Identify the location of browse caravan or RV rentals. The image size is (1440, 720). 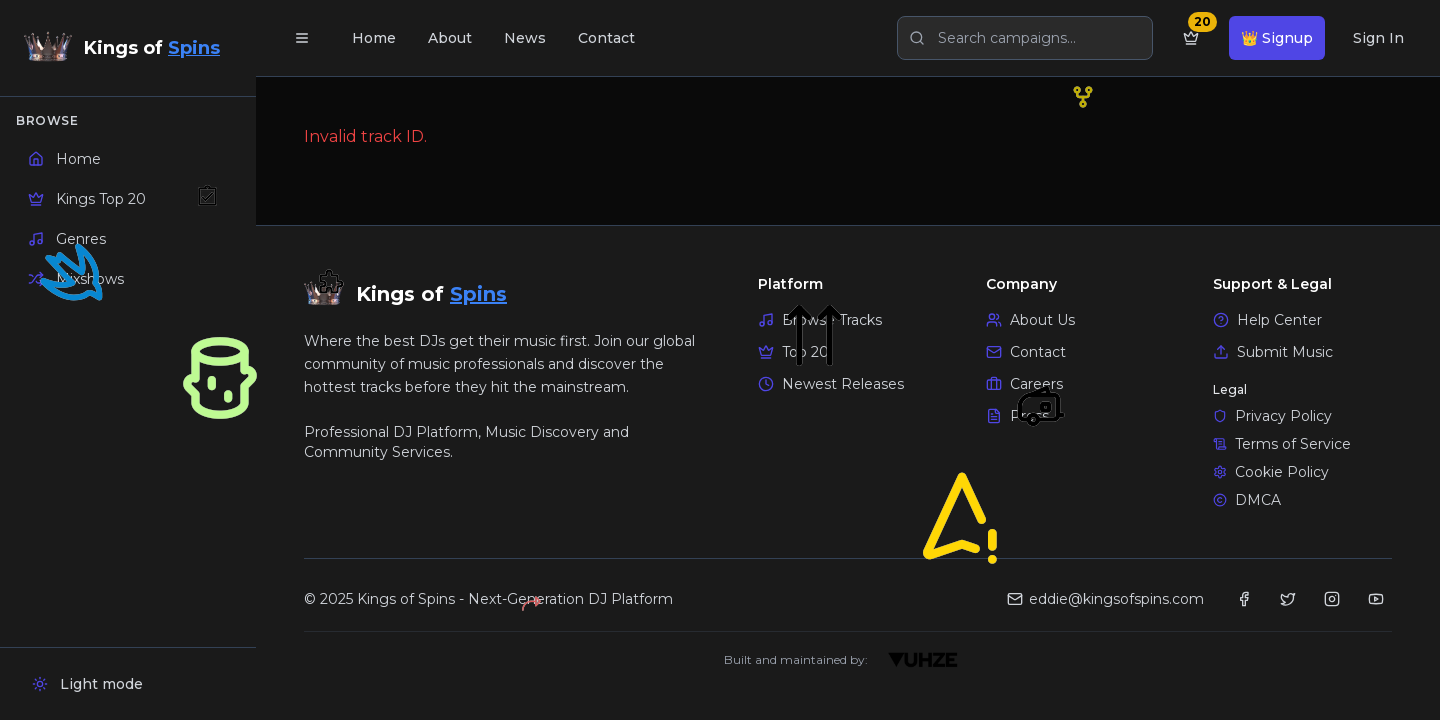
(1040, 406).